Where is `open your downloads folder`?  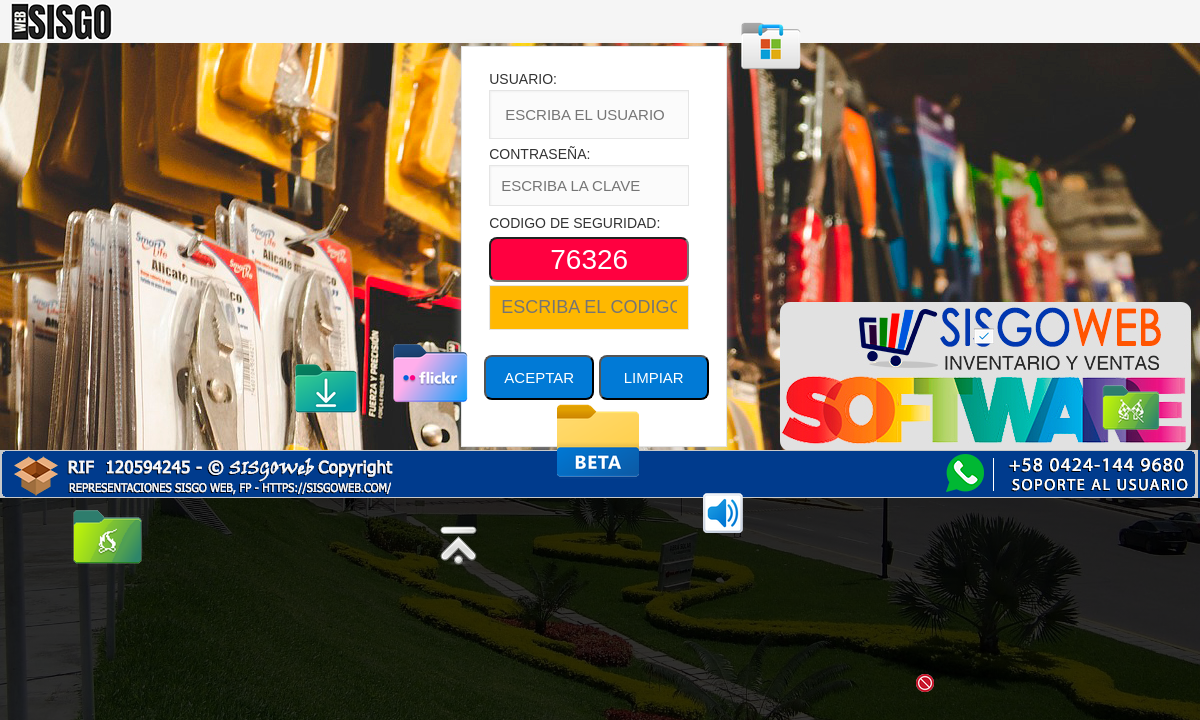
open your downloads folder is located at coordinates (326, 390).